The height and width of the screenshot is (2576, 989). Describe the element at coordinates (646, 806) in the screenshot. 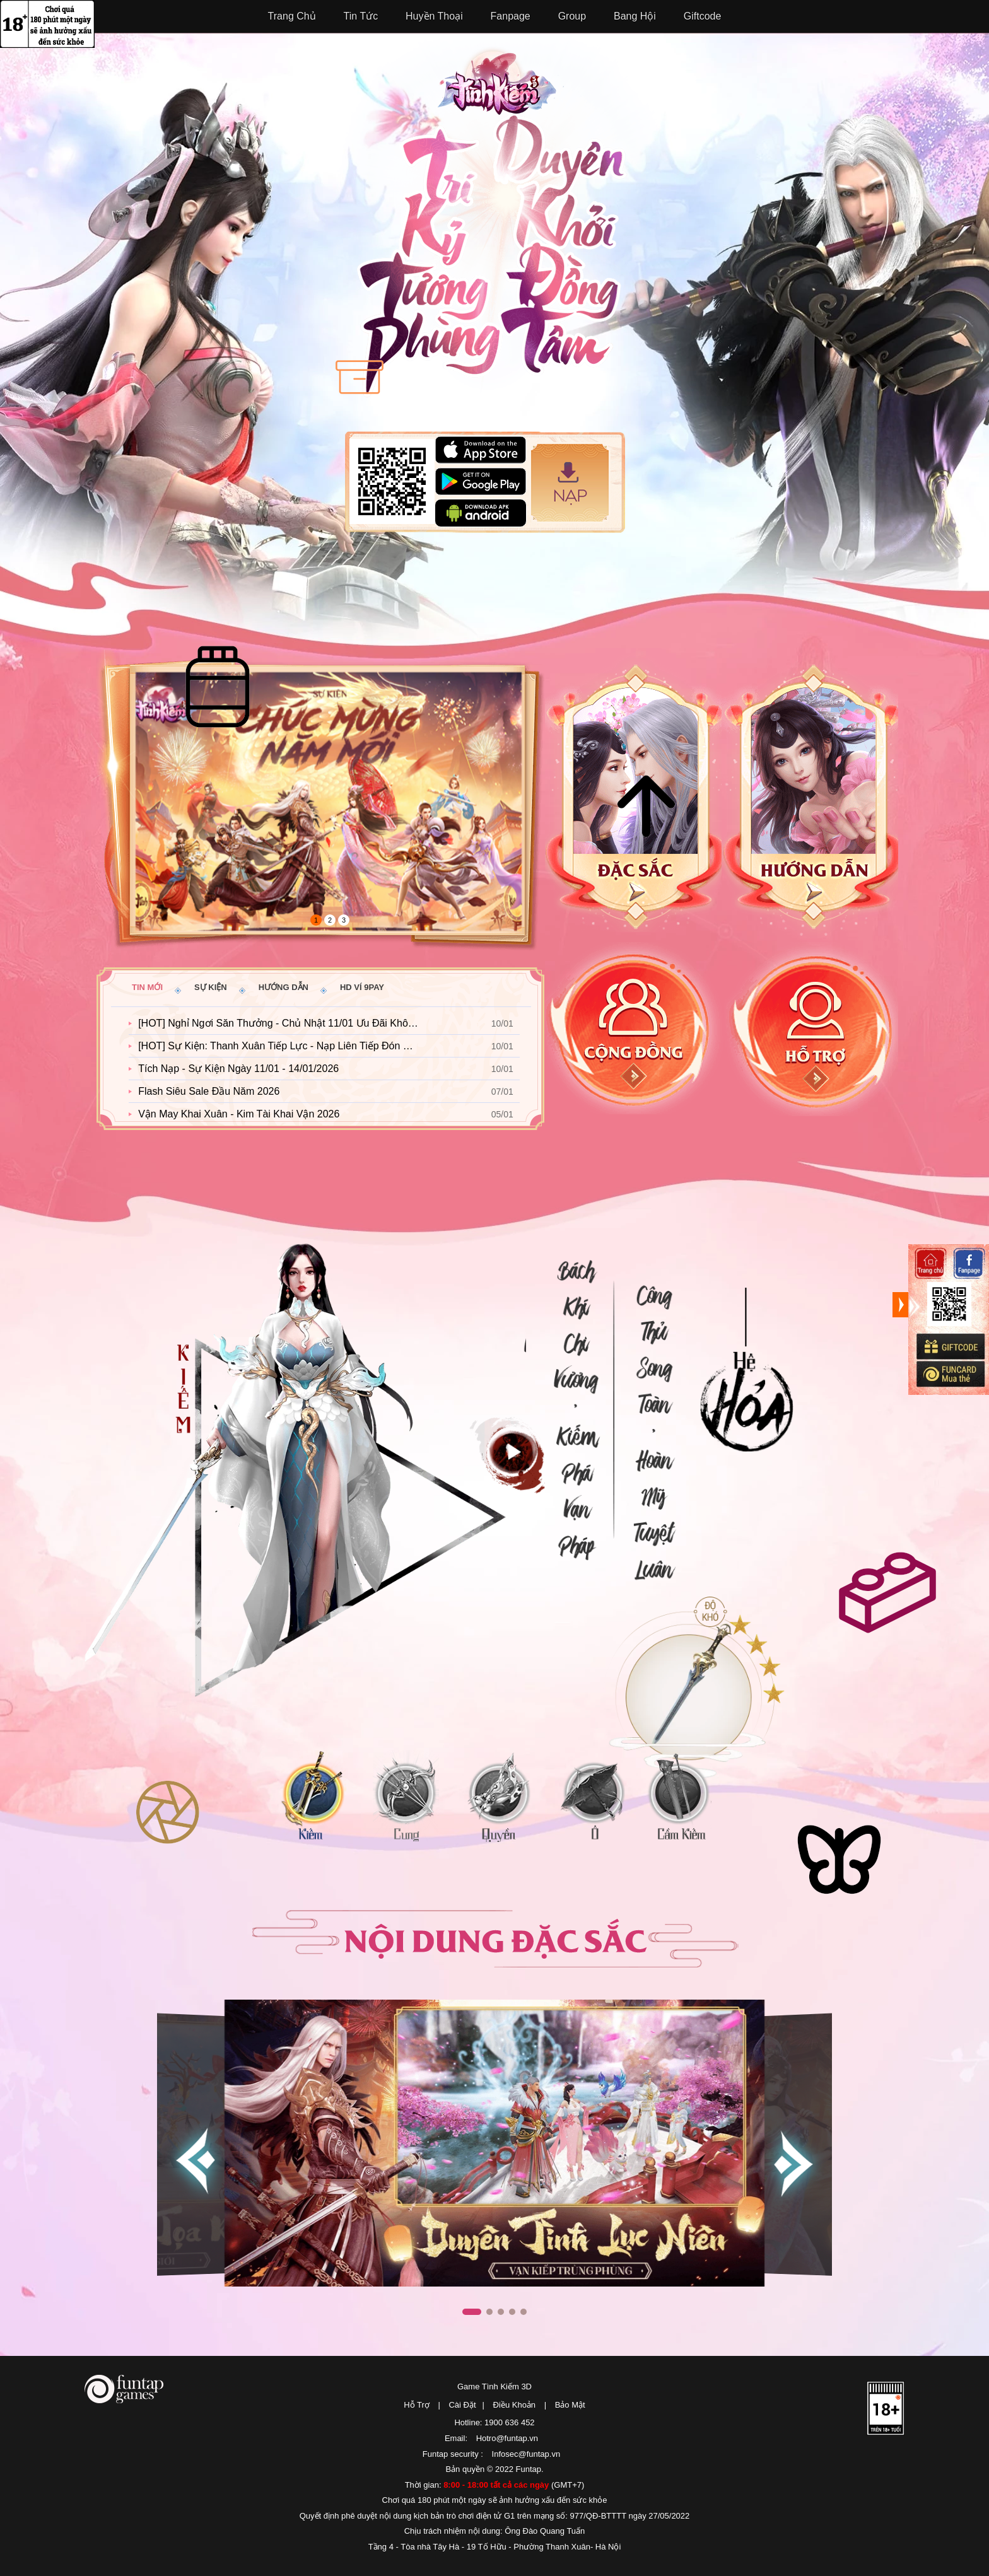

I see `scroll to top of page` at that location.